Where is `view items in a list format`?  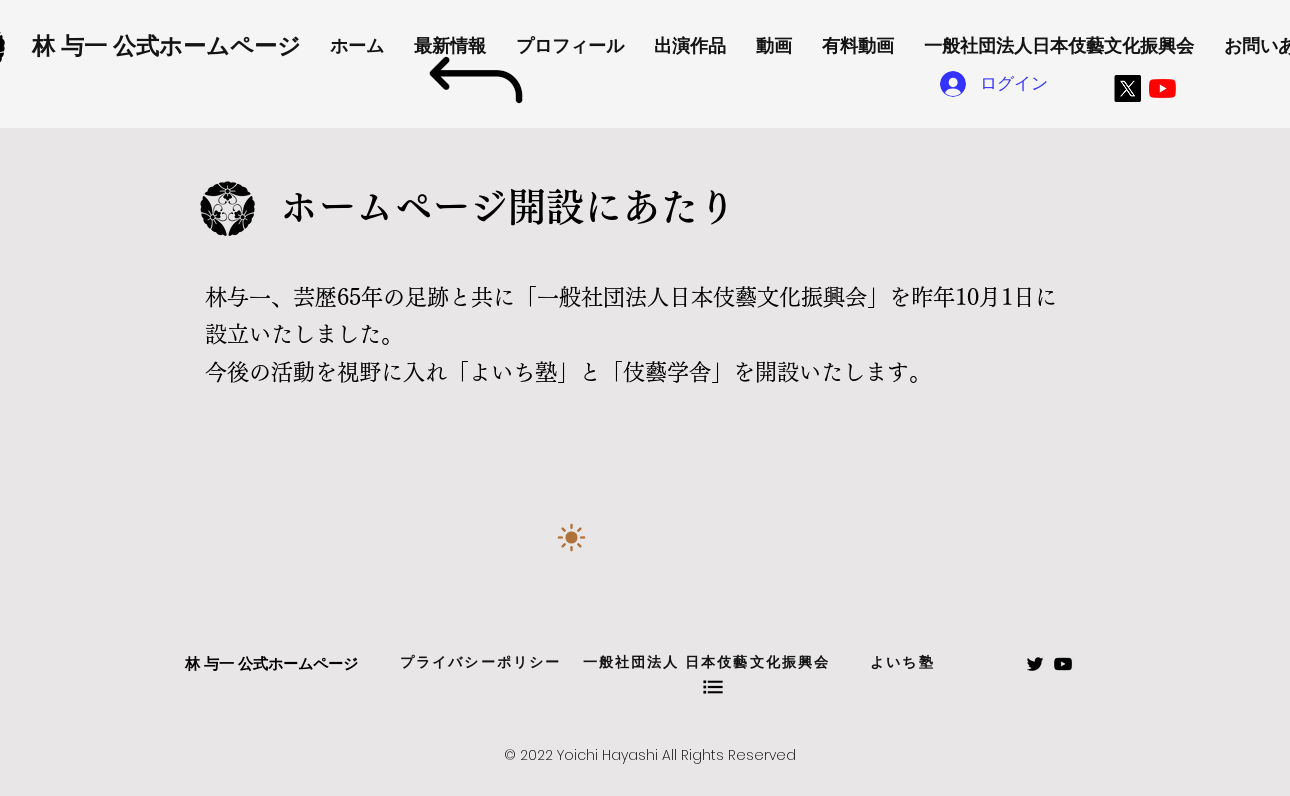 view items in a list format is located at coordinates (713, 687).